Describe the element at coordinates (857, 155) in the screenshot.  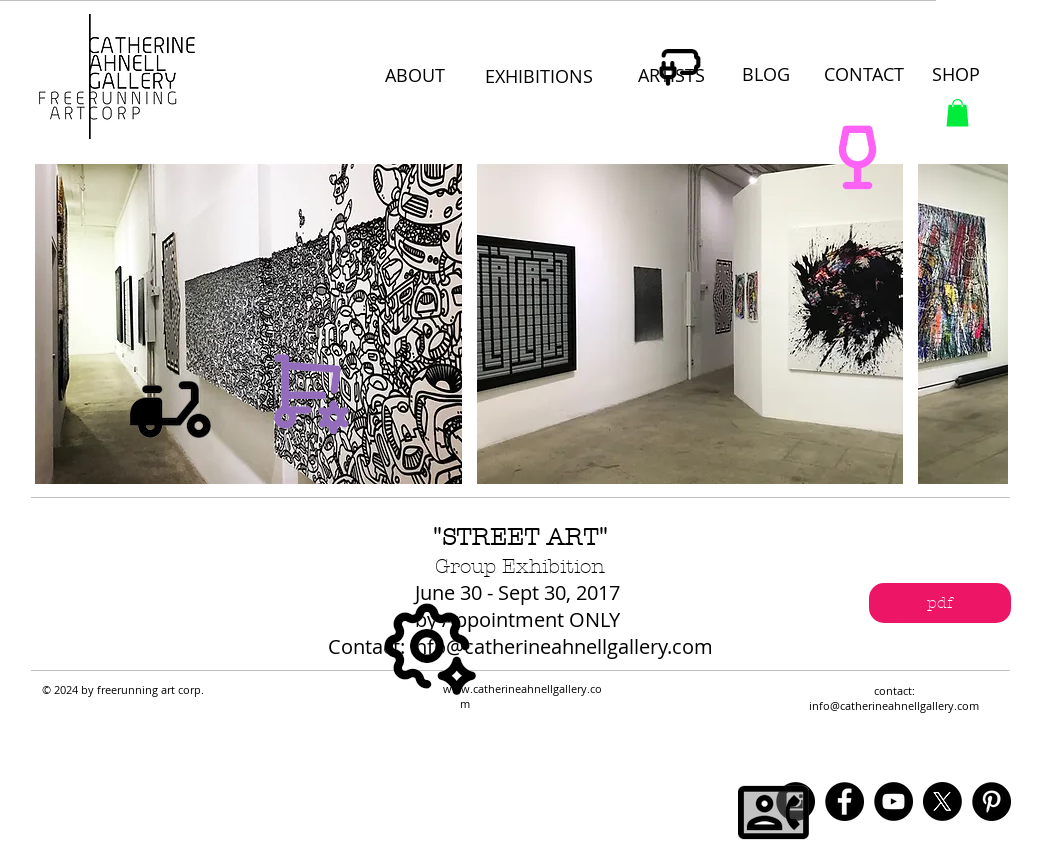
I see `browse wine or beverage options` at that location.